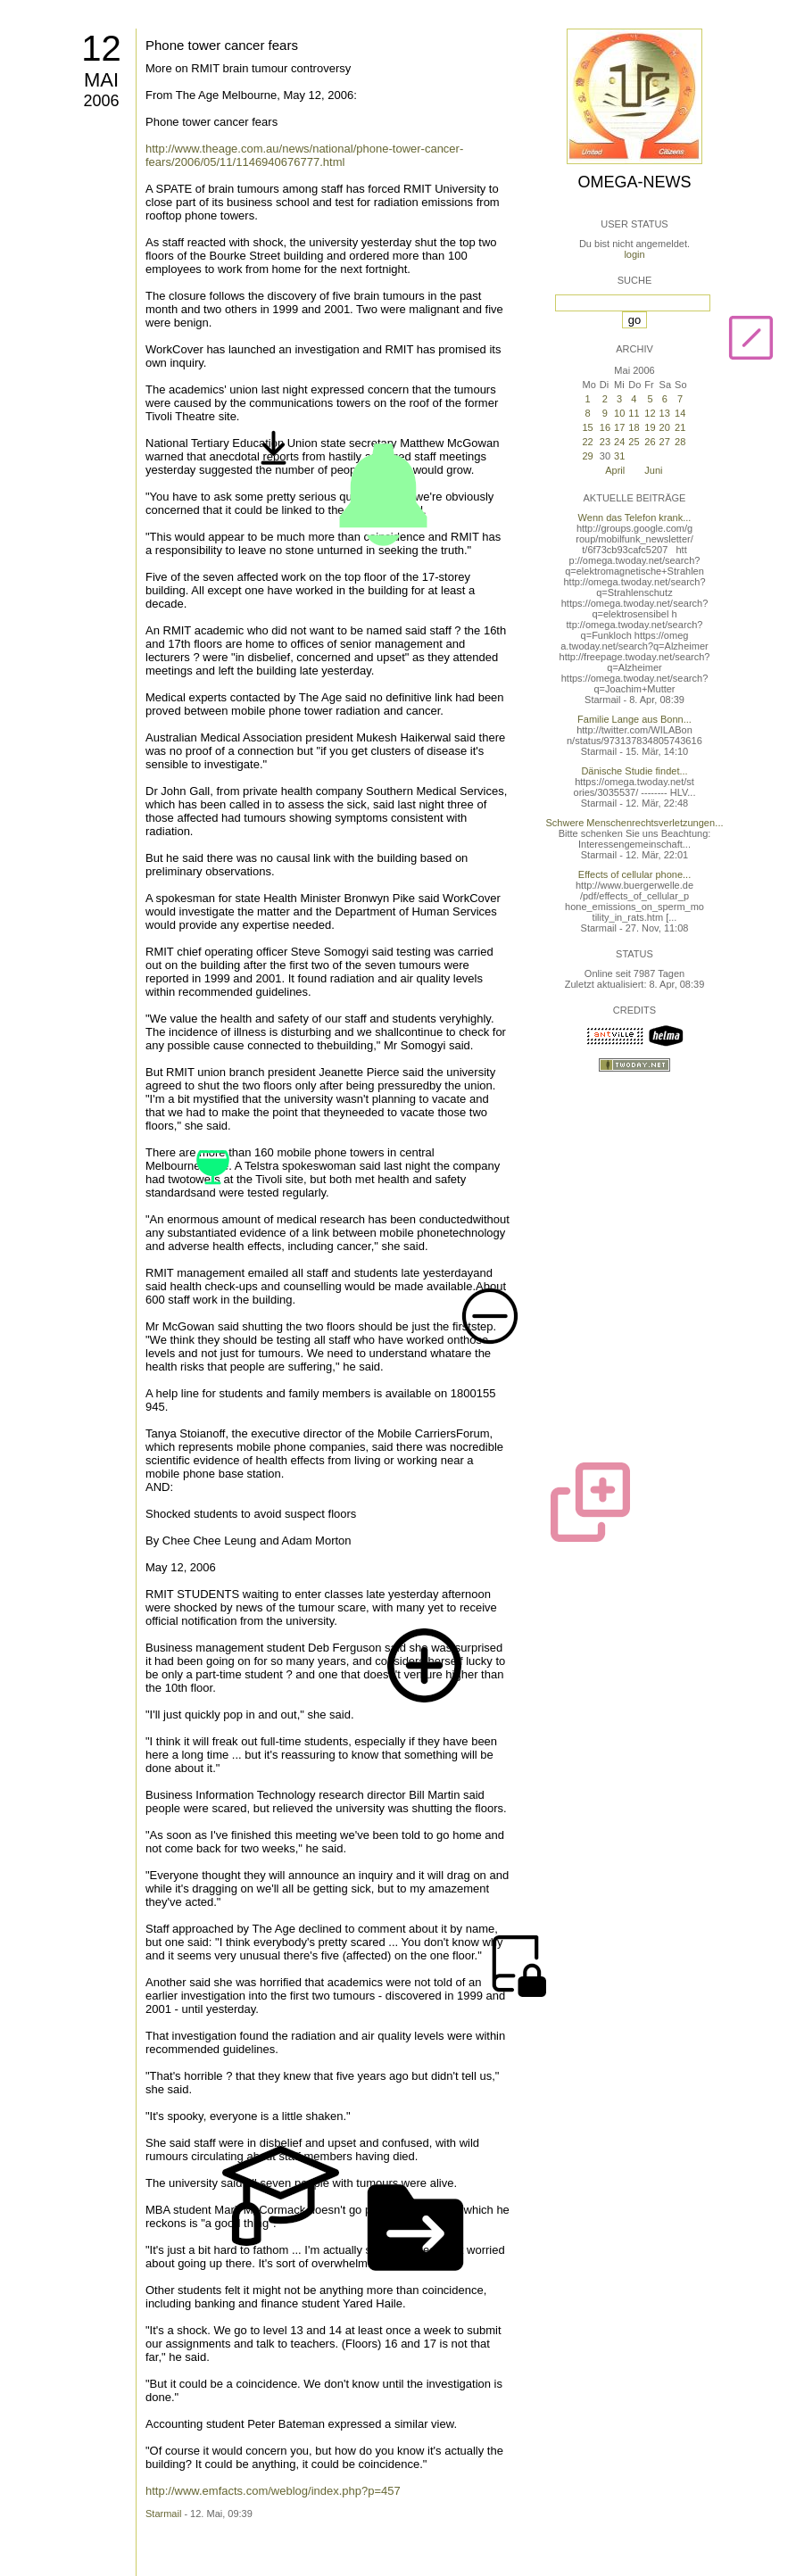  Describe the element at coordinates (490, 1316) in the screenshot. I see `indicates access is restricted or blocked` at that location.